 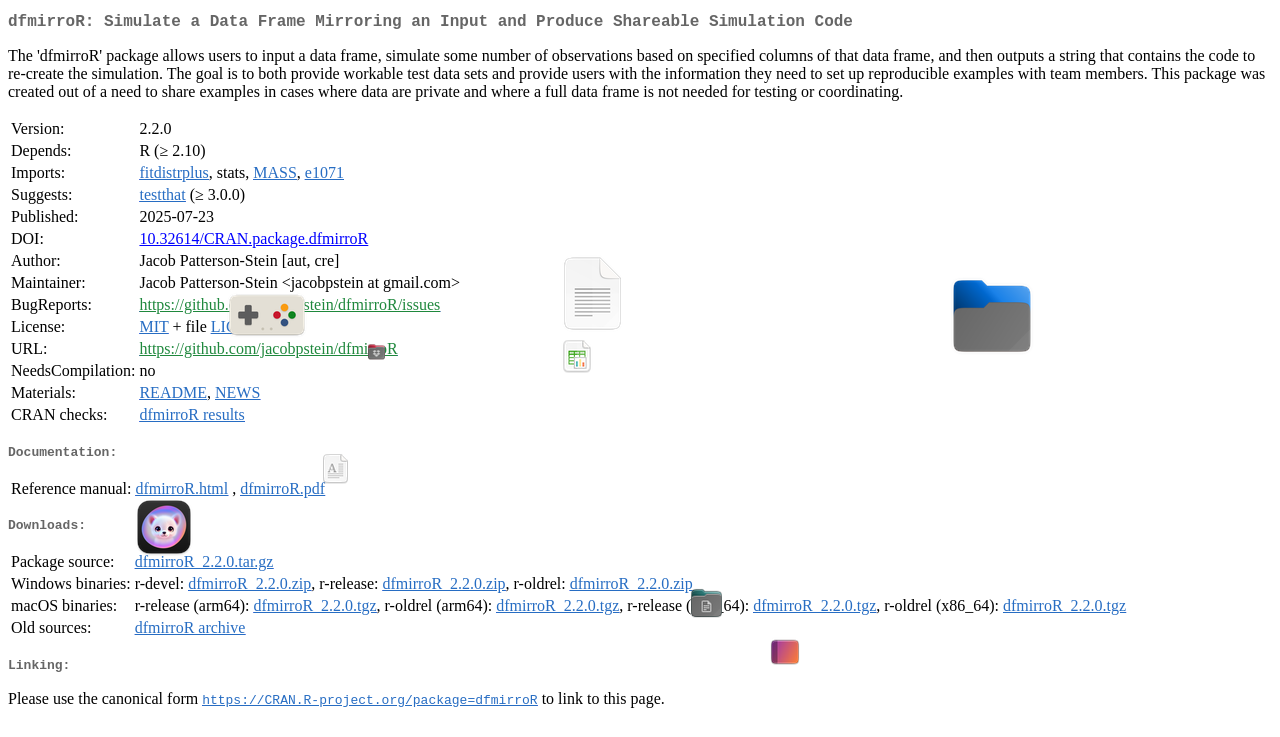 I want to click on open the games category or folder, so click(x=267, y=315).